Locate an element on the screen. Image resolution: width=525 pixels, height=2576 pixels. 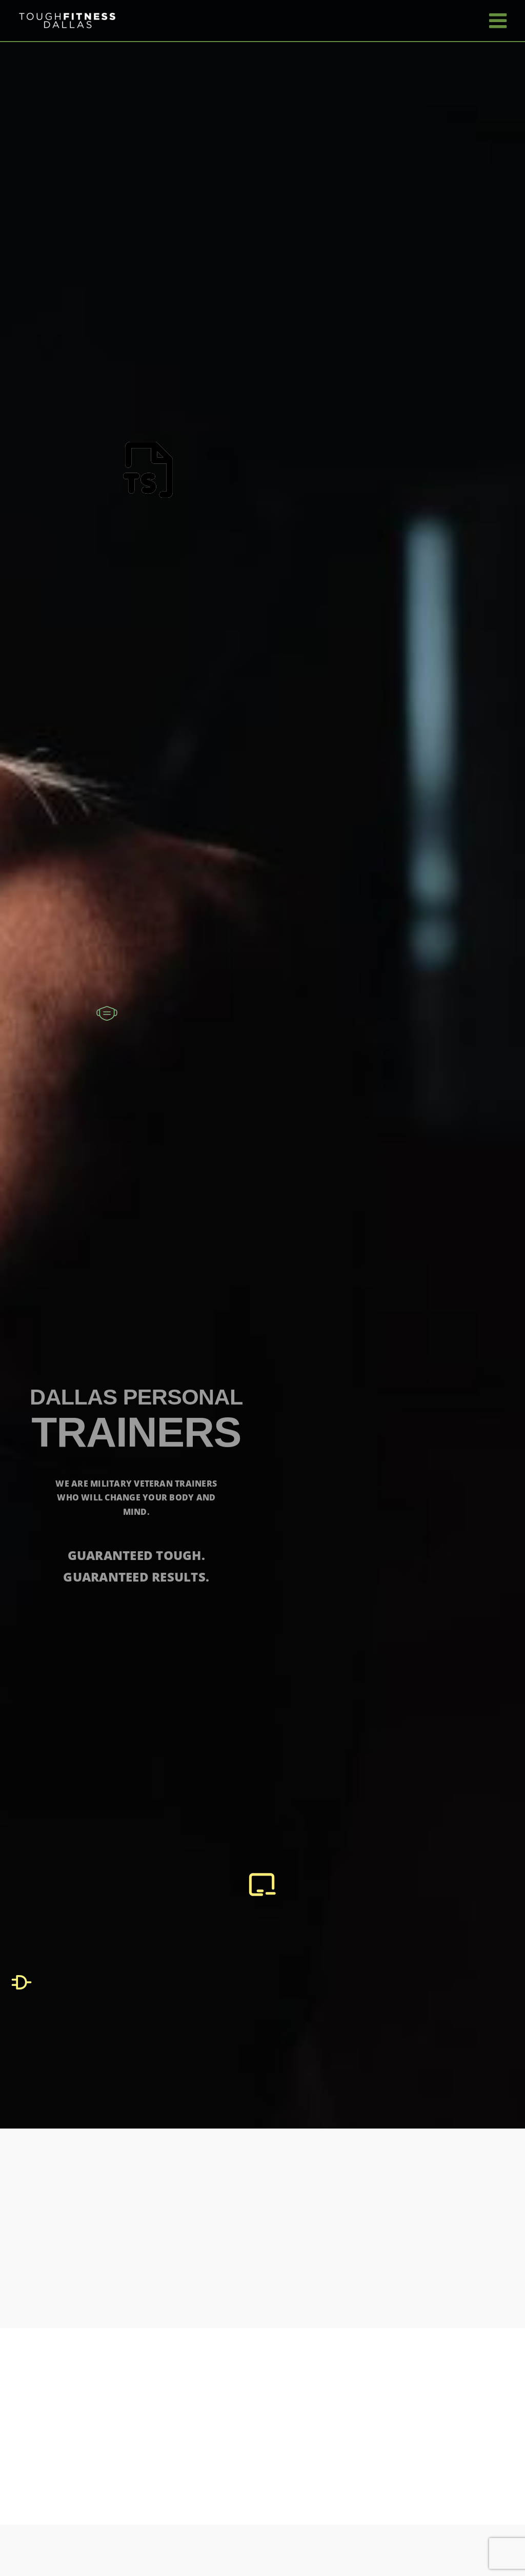
remove a paired tablet device is located at coordinates (261, 1884).